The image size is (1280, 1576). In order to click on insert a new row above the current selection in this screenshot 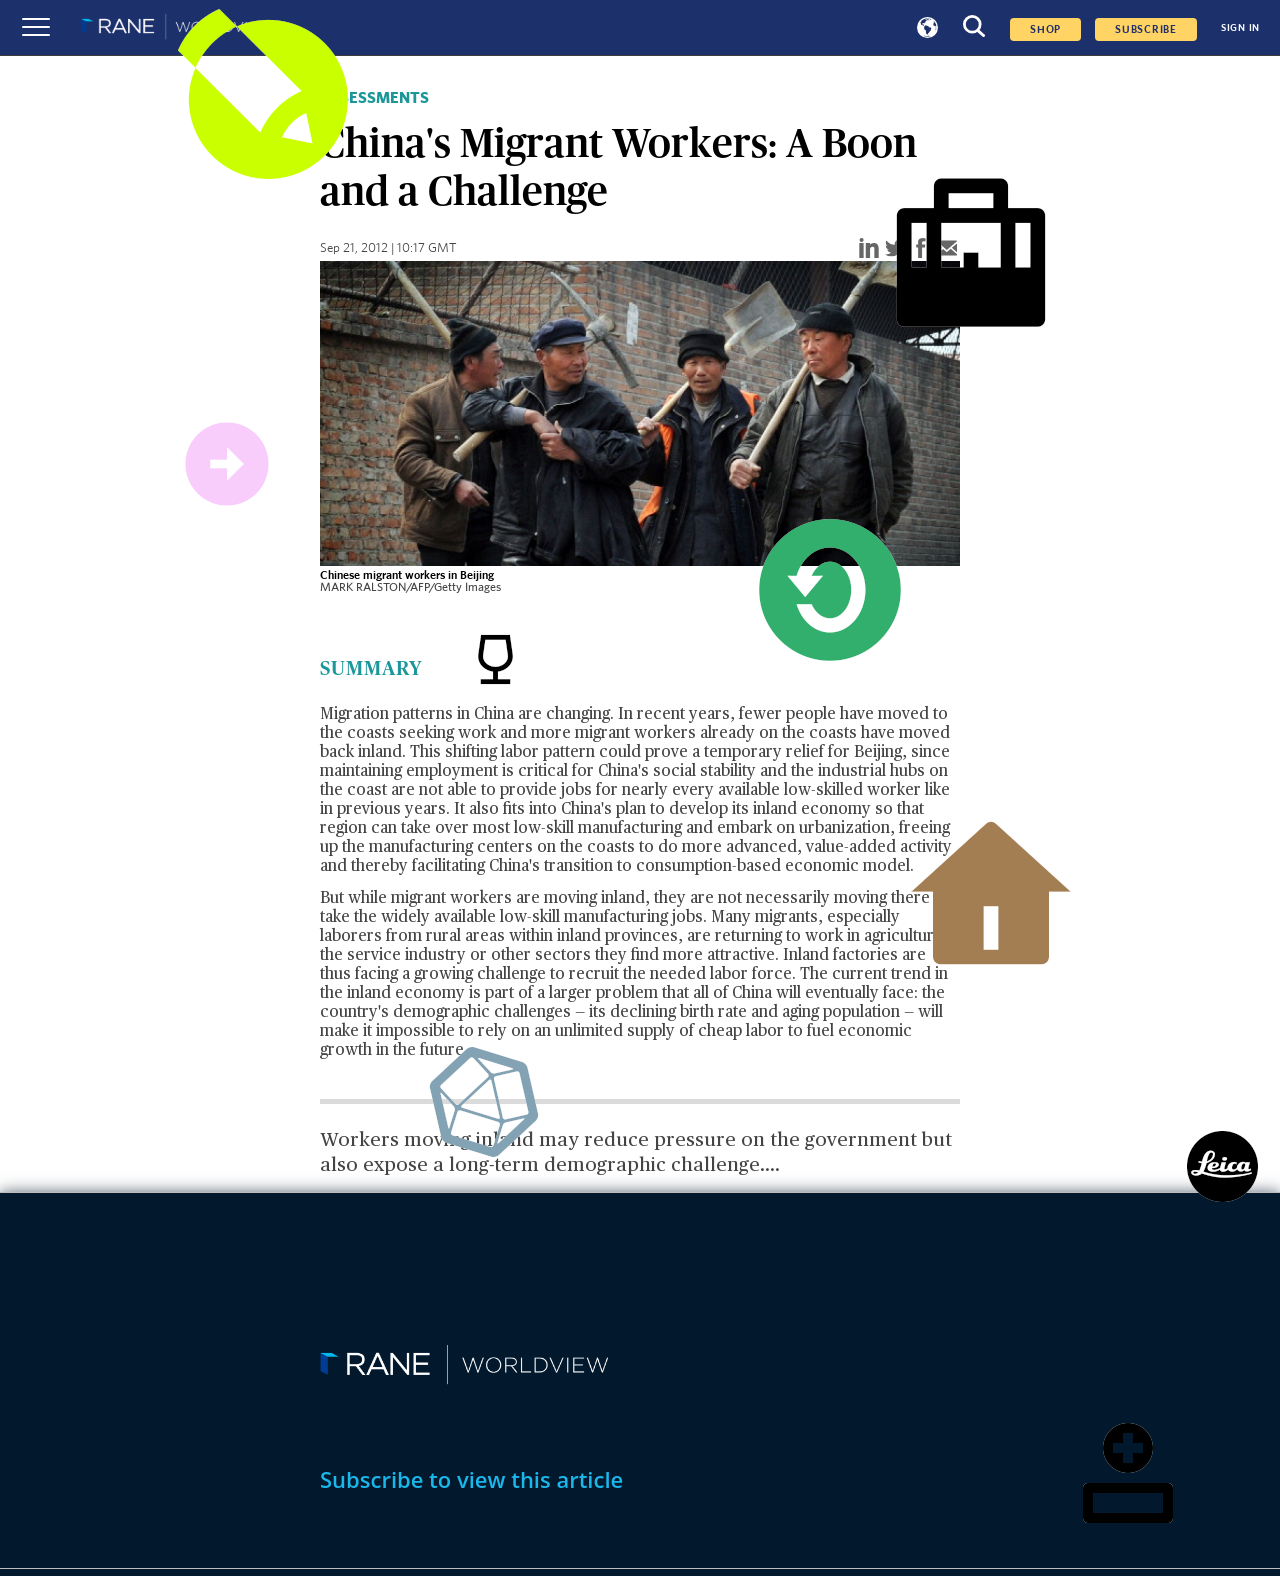, I will do `click(1128, 1478)`.